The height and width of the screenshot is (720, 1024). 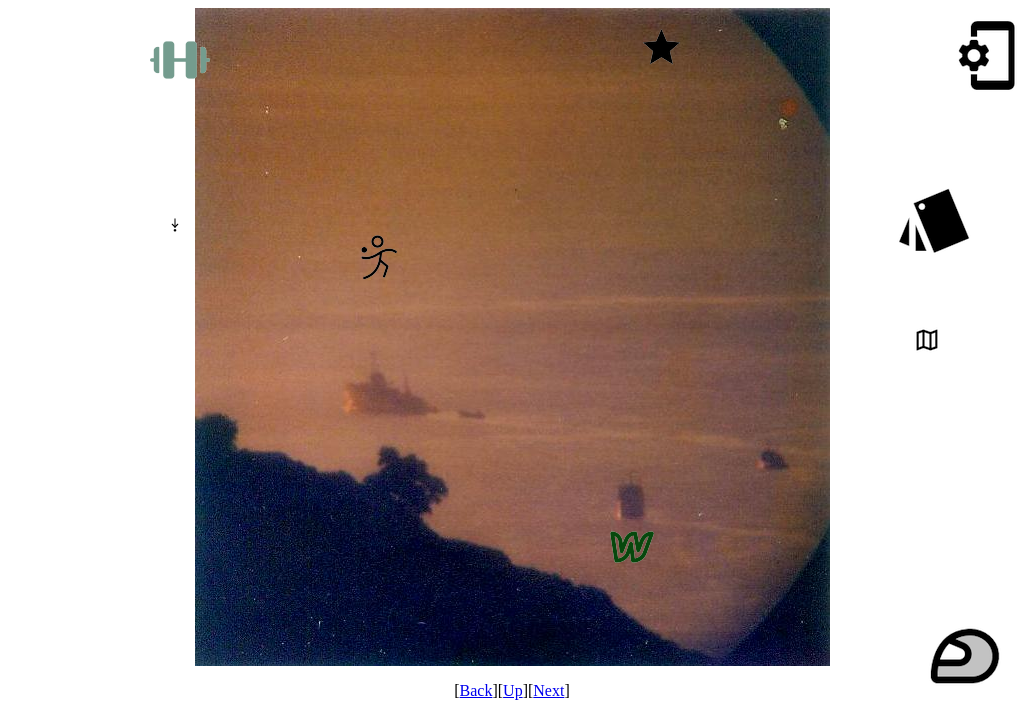 I want to click on open map view, so click(x=927, y=340).